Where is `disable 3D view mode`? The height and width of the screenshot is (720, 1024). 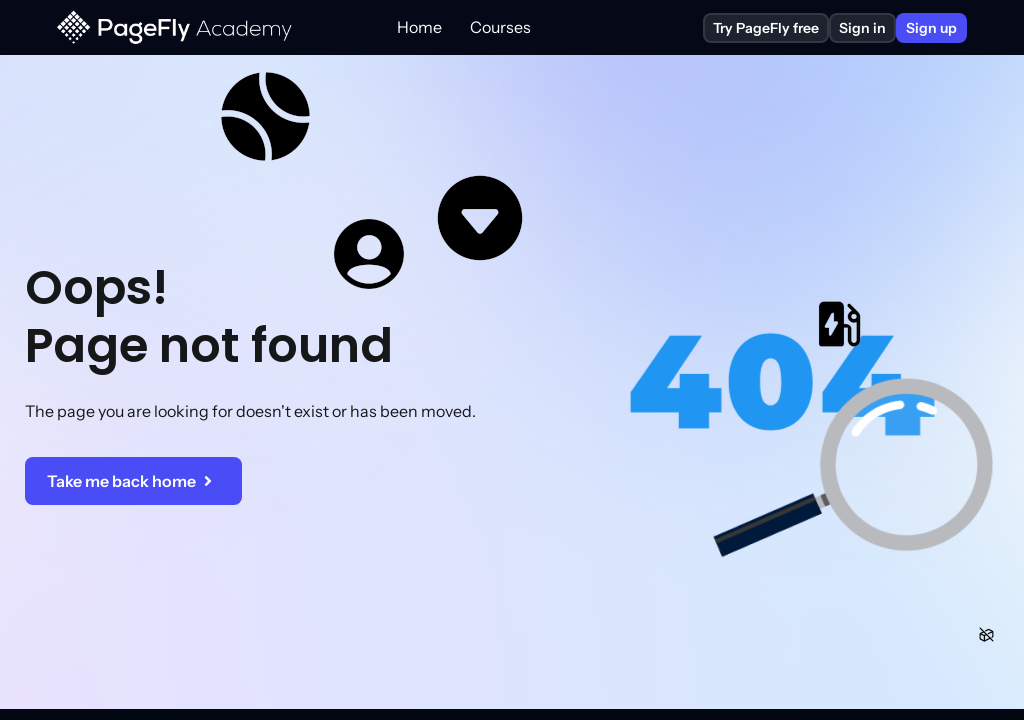
disable 3D view mode is located at coordinates (986, 634).